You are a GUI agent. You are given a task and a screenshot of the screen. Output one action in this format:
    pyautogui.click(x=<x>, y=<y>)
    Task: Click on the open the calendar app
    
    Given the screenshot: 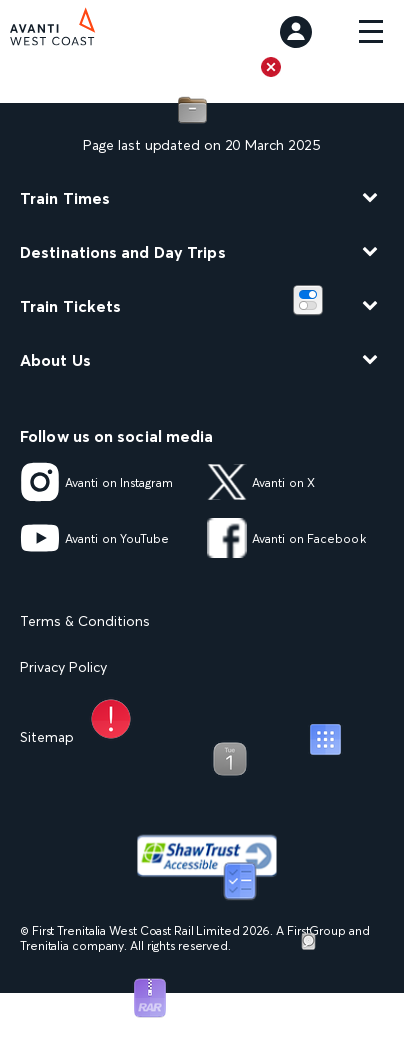 What is the action you would take?
    pyautogui.click(x=230, y=759)
    